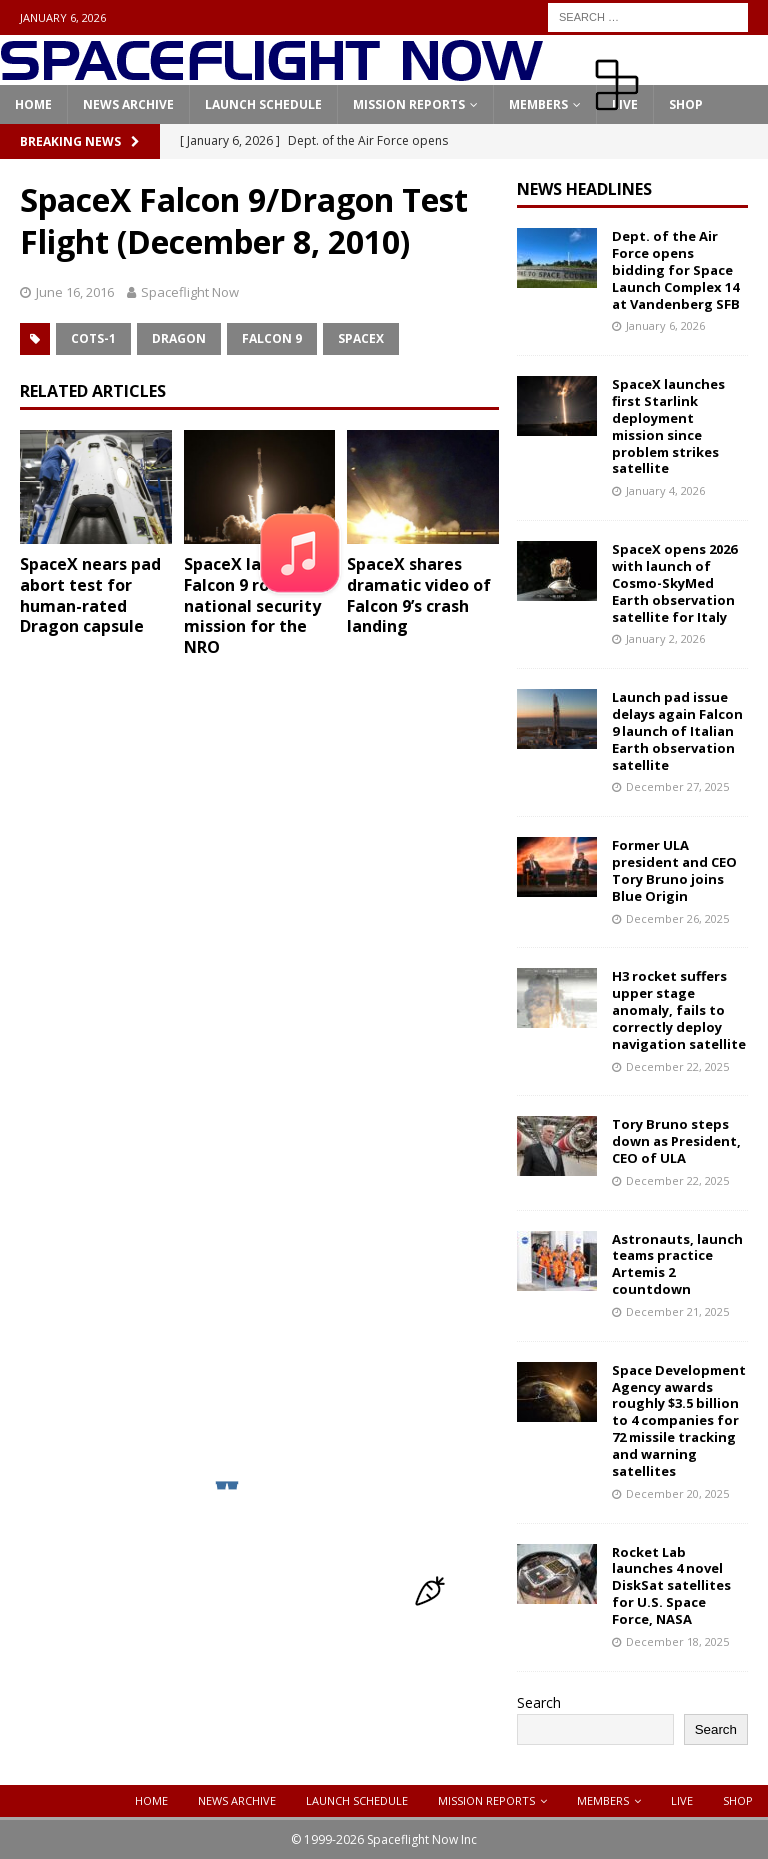  I want to click on browse vegetable or produce category, so click(429, 1591).